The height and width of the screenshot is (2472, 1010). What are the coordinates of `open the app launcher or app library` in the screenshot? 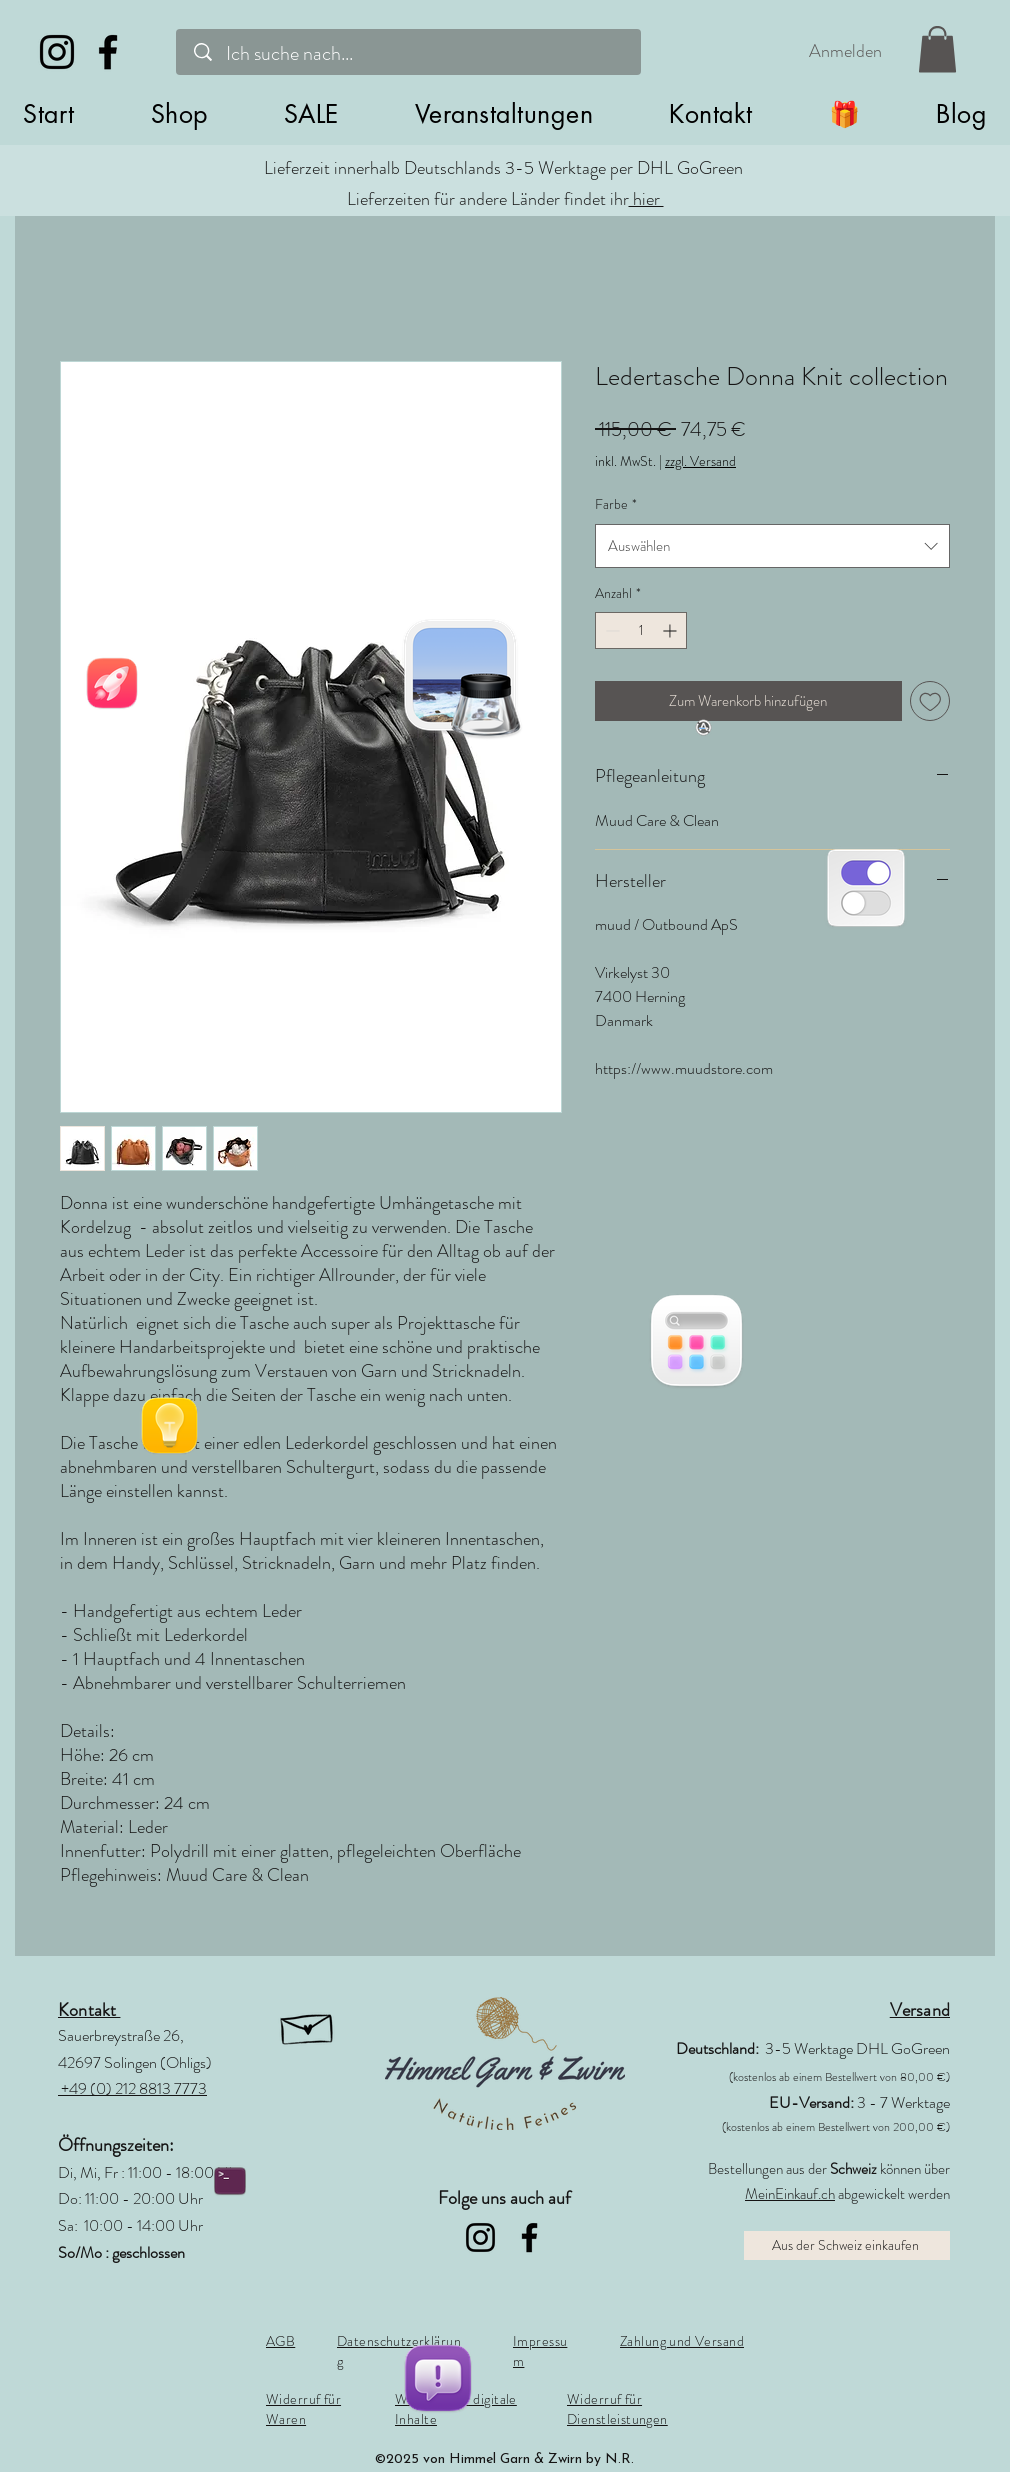 It's located at (696, 1340).